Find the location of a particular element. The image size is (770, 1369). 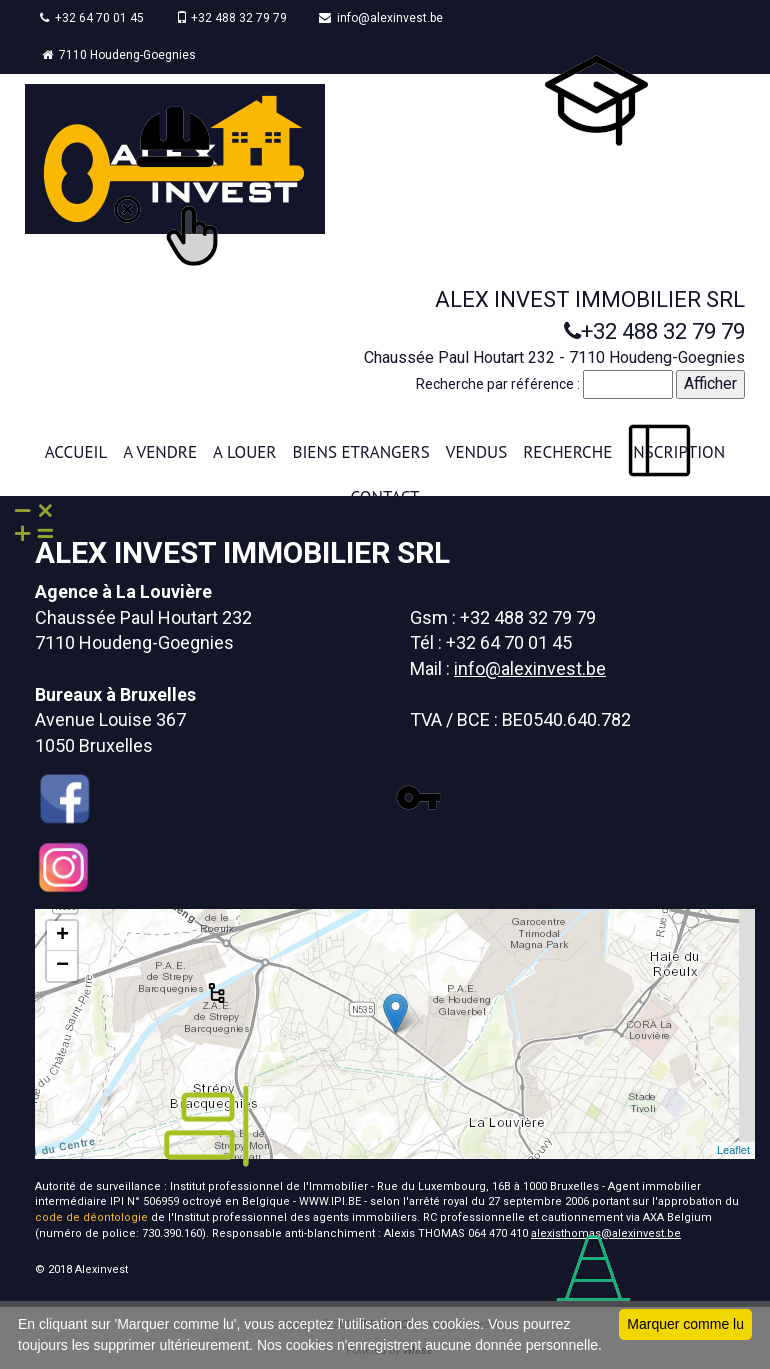

align text or content to the right is located at coordinates (208, 1126).